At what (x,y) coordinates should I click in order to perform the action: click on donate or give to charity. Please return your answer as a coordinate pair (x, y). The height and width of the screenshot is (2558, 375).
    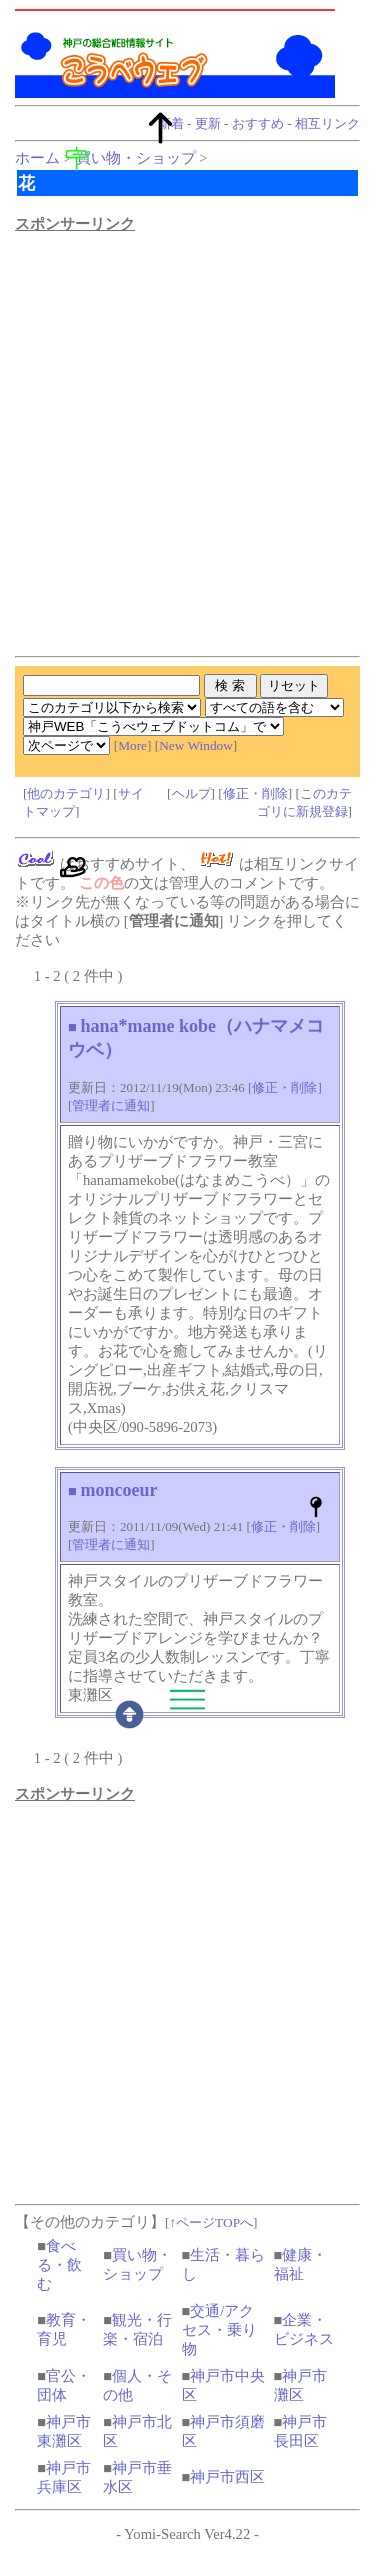
    Looking at the image, I should click on (73, 867).